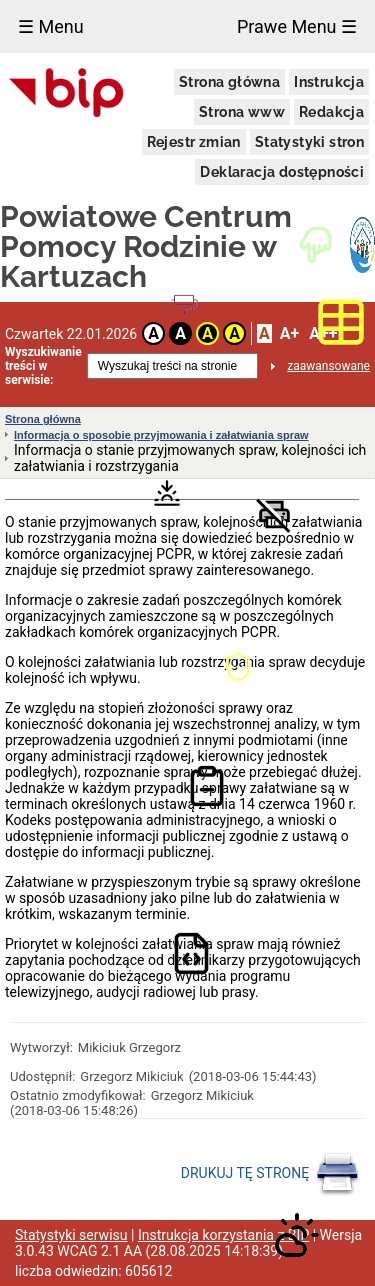  I want to click on access painting or drawing tools, so click(184, 303).